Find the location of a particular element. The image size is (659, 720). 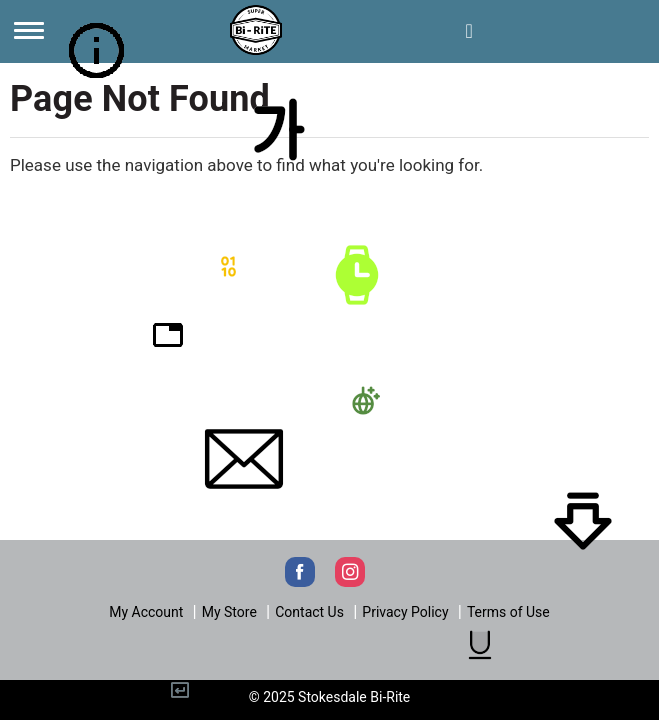

press enter or return key is located at coordinates (180, 690).